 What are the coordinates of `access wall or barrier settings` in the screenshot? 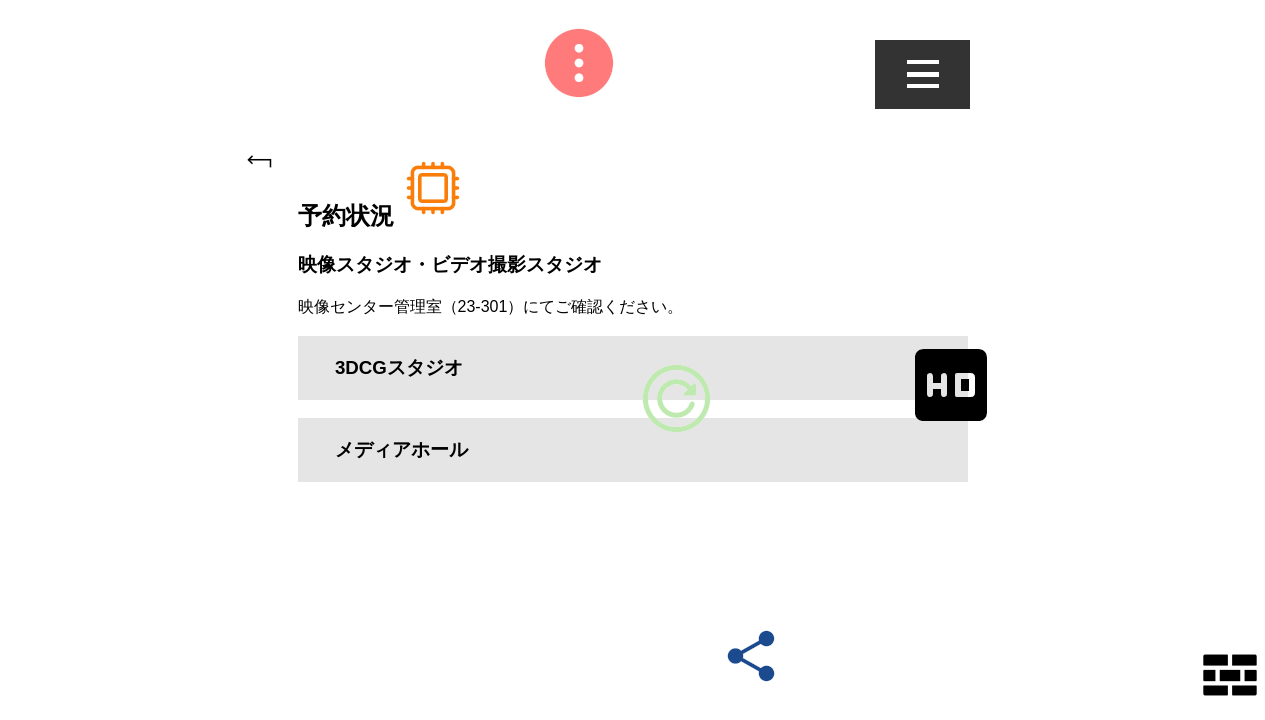 It's located at (1230, 675).